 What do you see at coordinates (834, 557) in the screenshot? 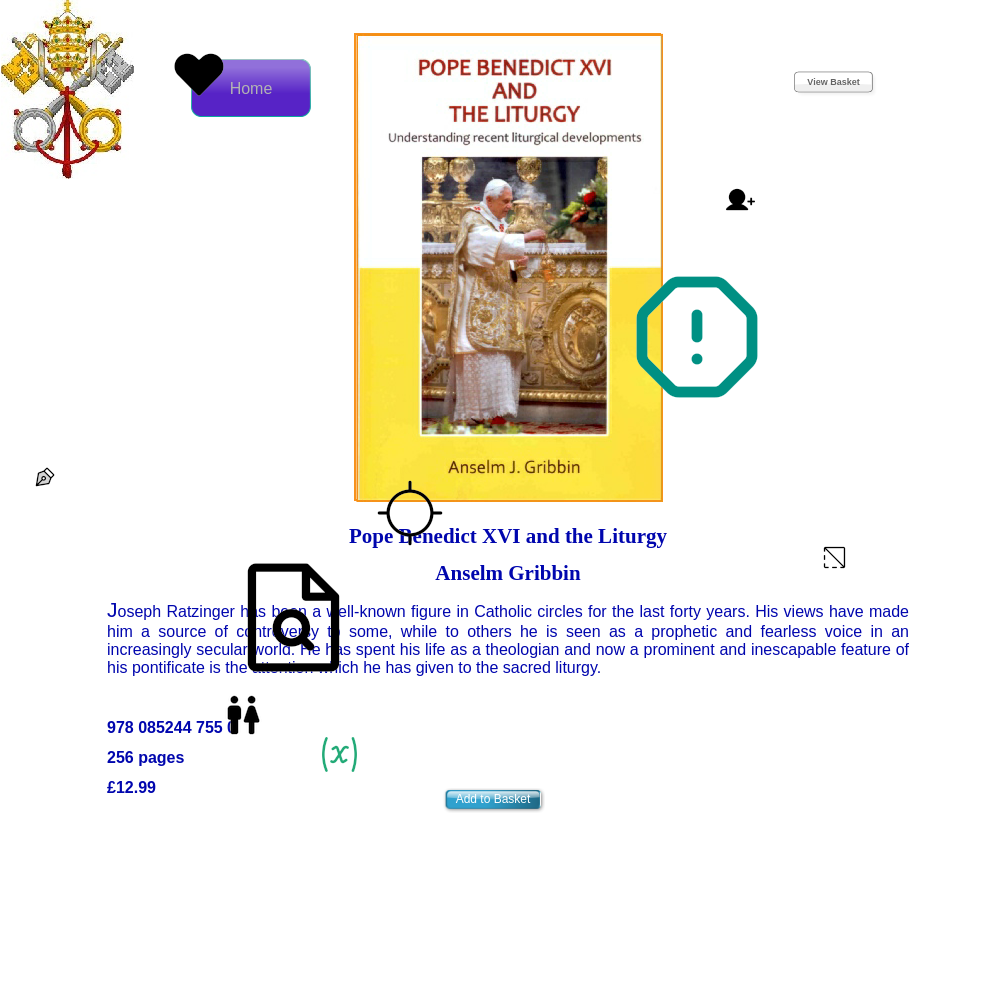
I see `invert current selection` at bounding box center [834, 557].